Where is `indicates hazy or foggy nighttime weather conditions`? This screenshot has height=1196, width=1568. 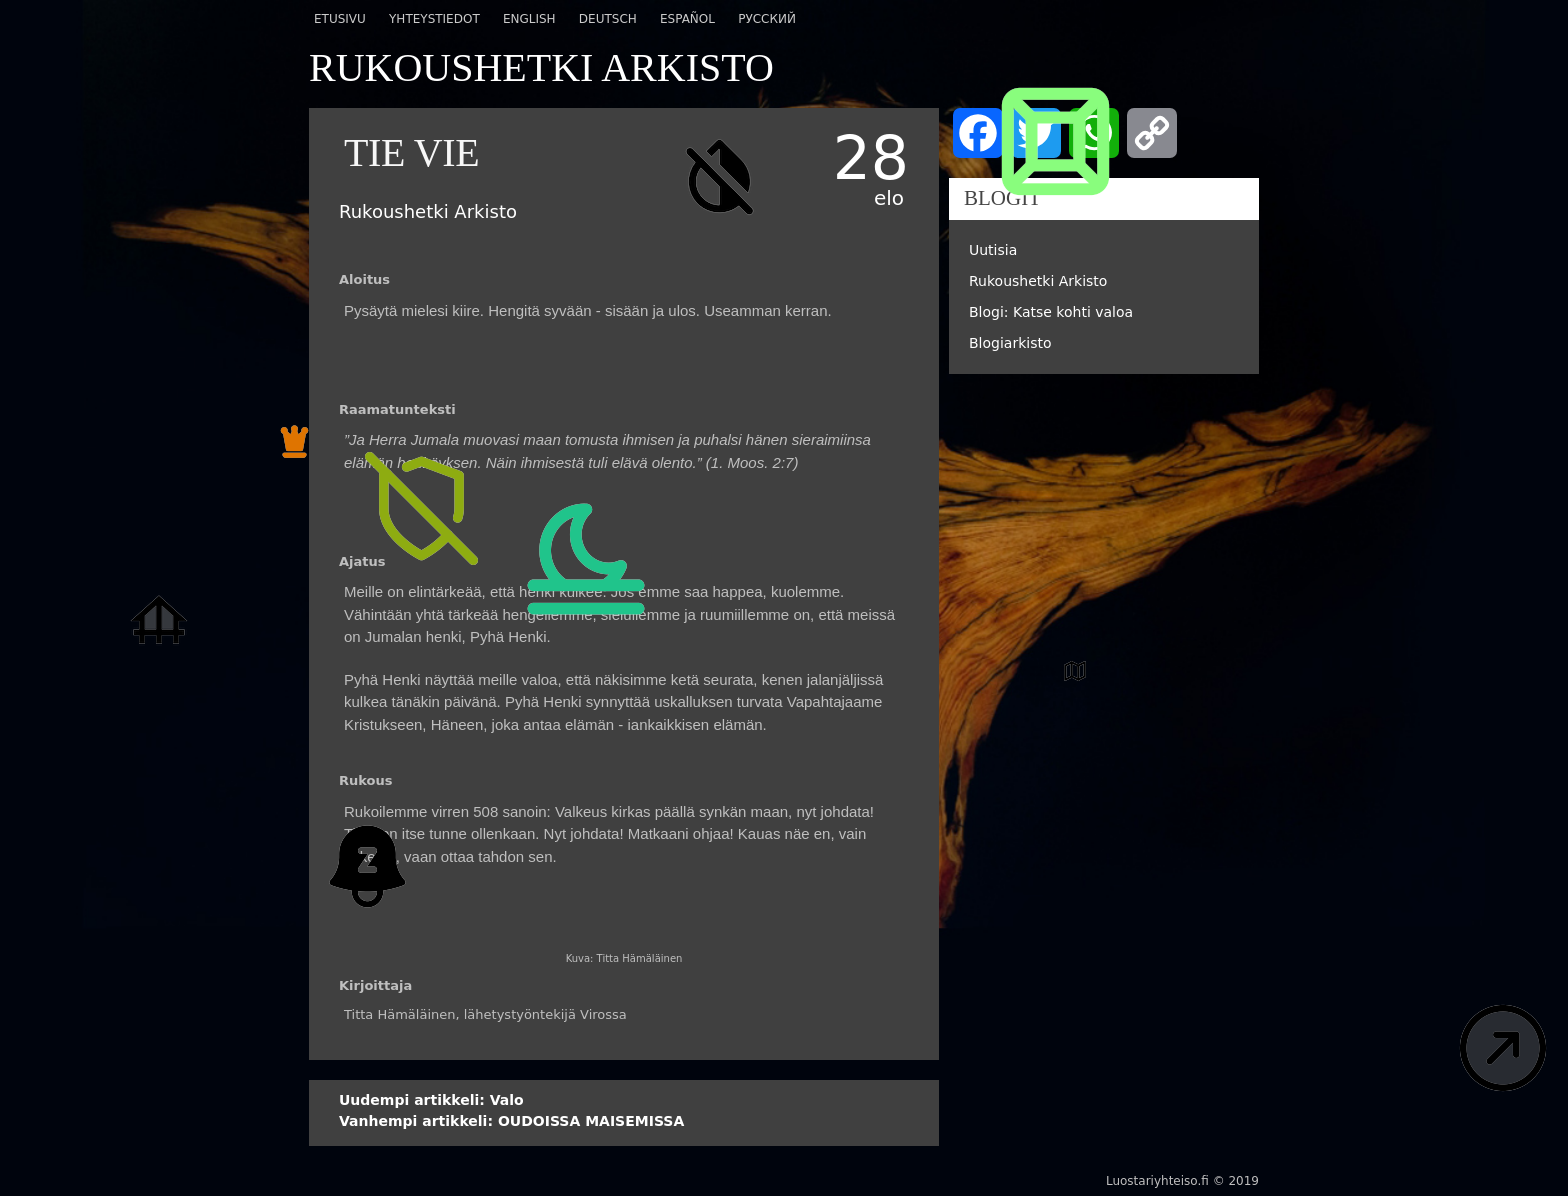
indicates hazy or foggy nighttime weather conditions is located at coordinates (586, 562).